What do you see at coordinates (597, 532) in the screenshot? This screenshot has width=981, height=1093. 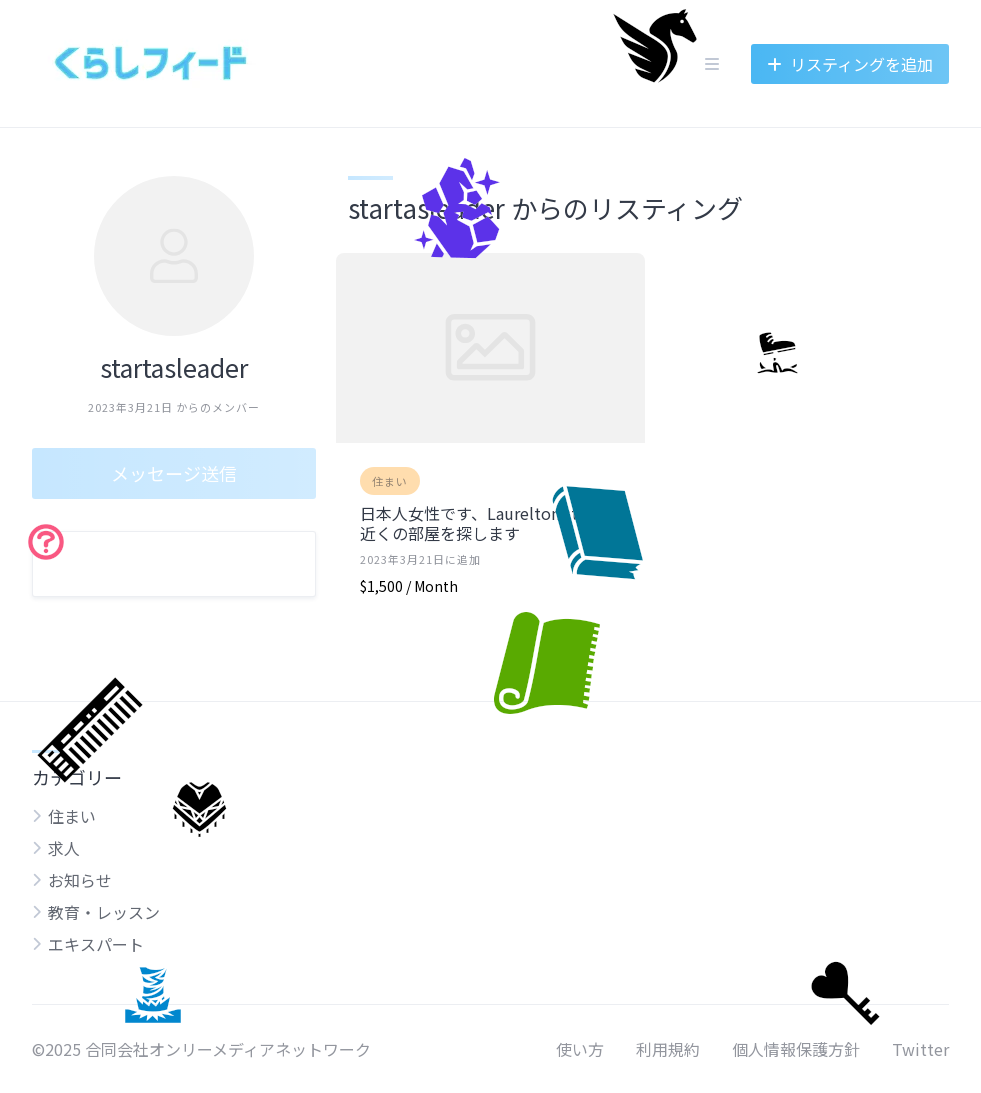 I see `open a guidebook or manual` at bounding box center [597, 532].